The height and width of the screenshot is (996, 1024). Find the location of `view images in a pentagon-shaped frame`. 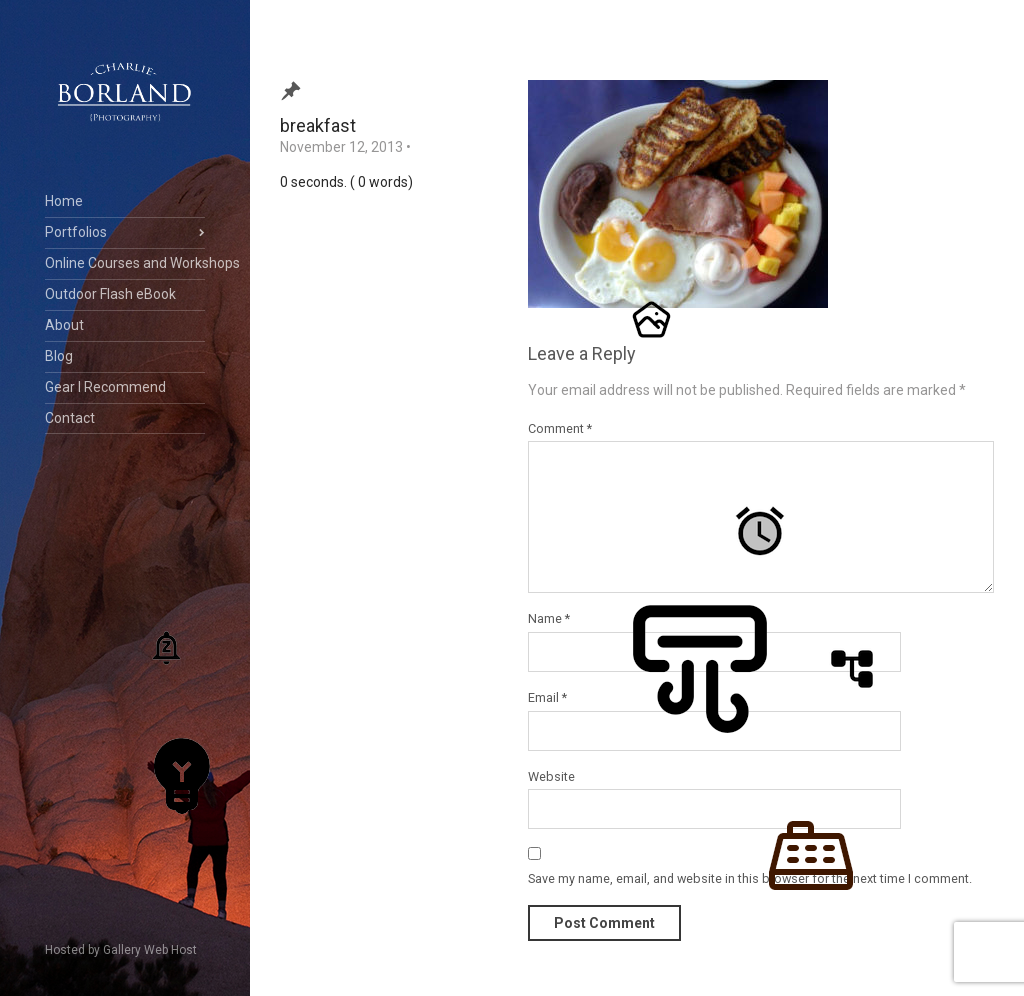

view images in a pentagon-shaped frame is located at coordinates (651, 320).